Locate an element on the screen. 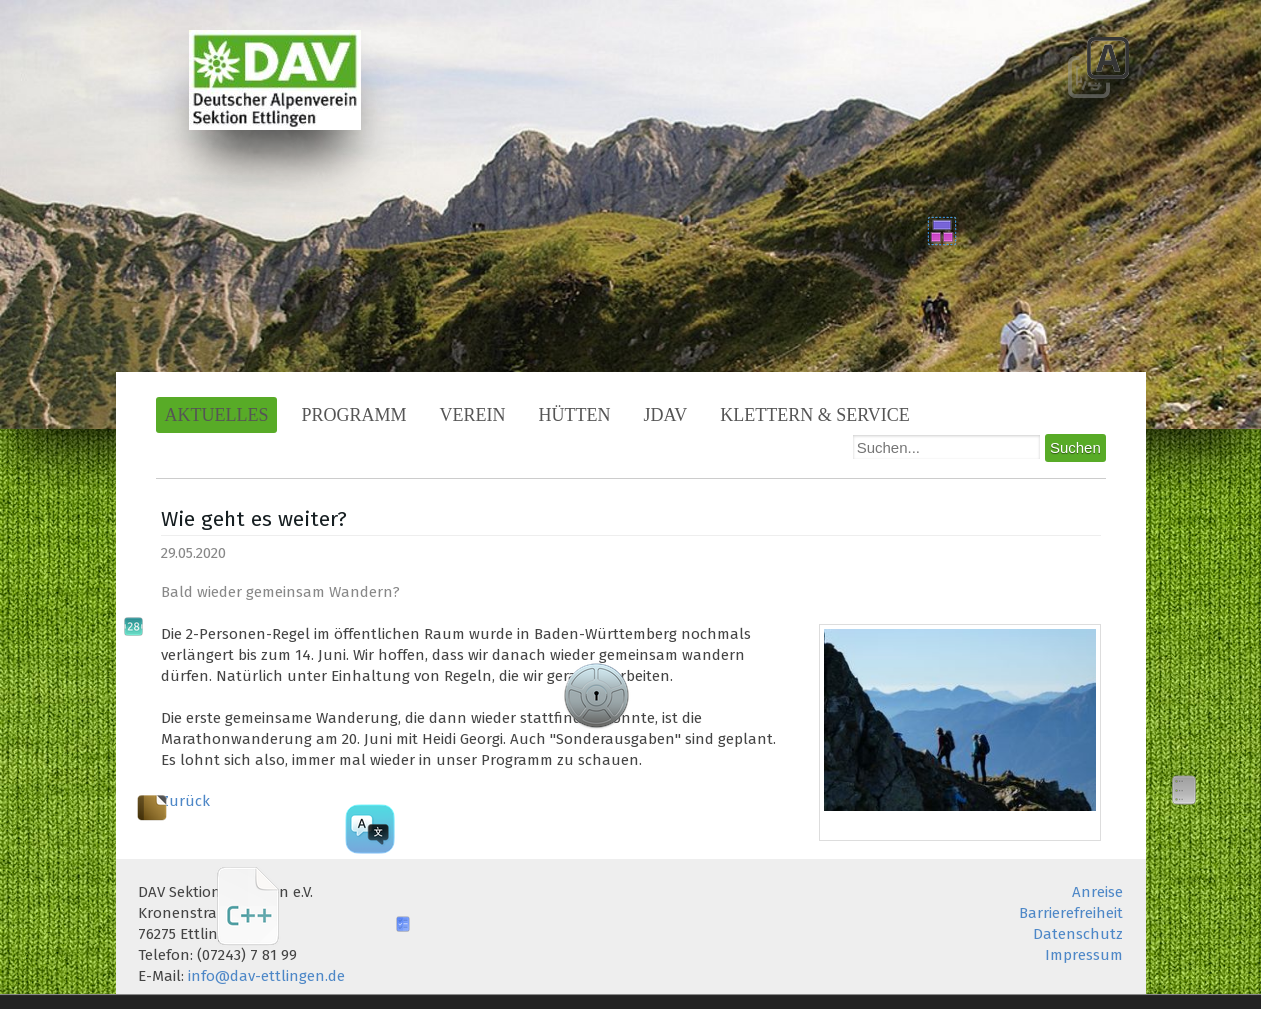  access language and region settings is located at coordinates (1098, 67).